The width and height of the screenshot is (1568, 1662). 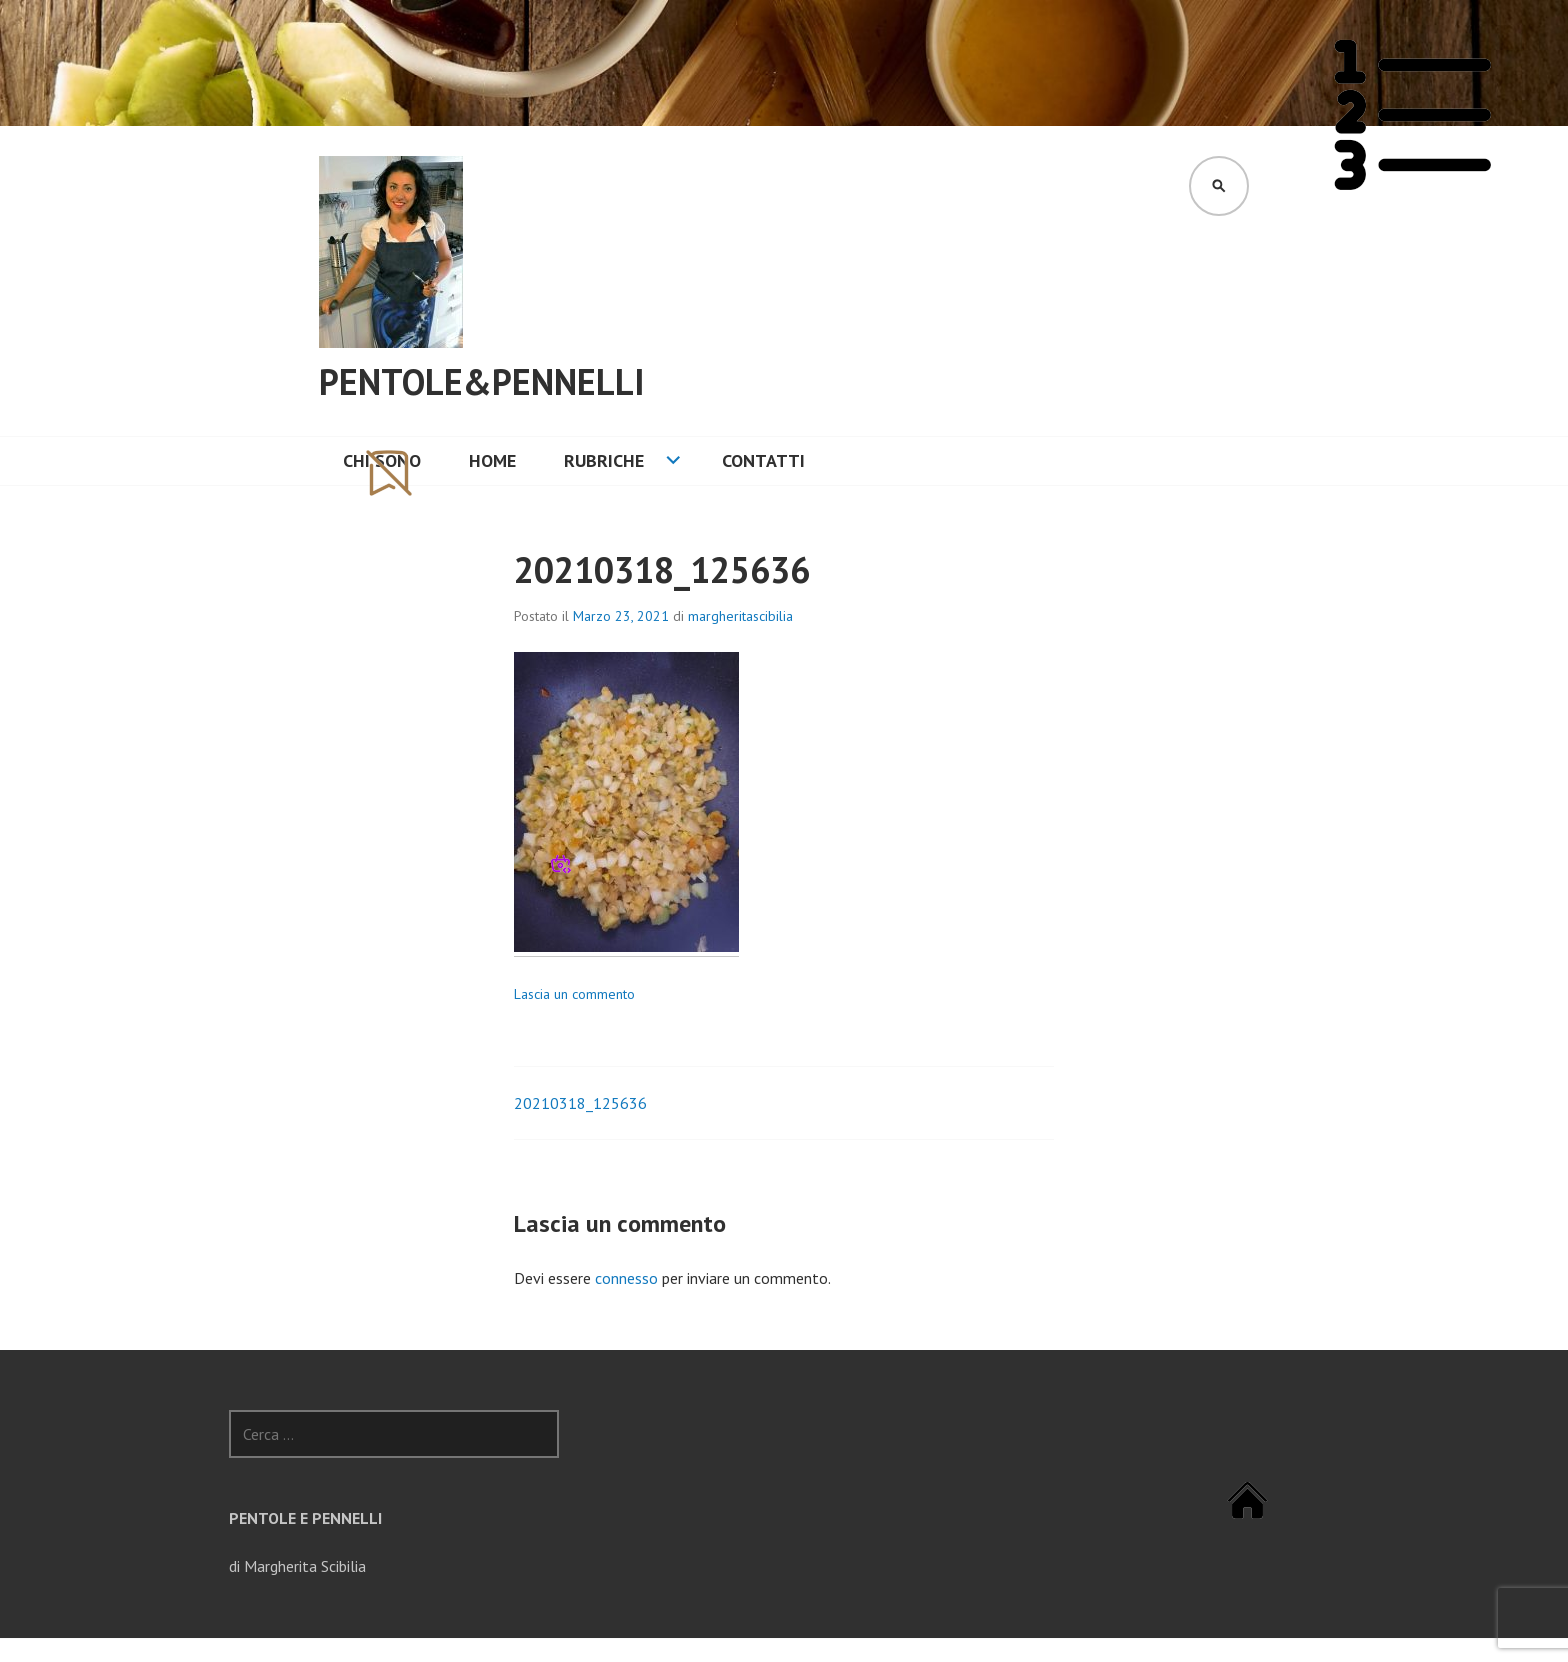 I want to click on navigate to the home screen, so click(x=1247, y=1500).